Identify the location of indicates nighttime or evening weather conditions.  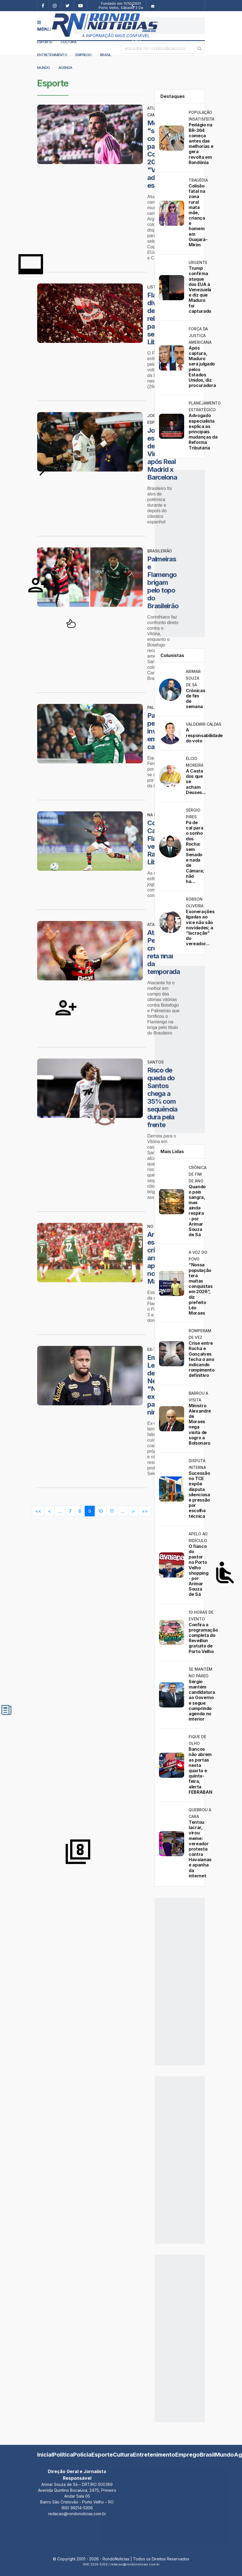
(71, 624).